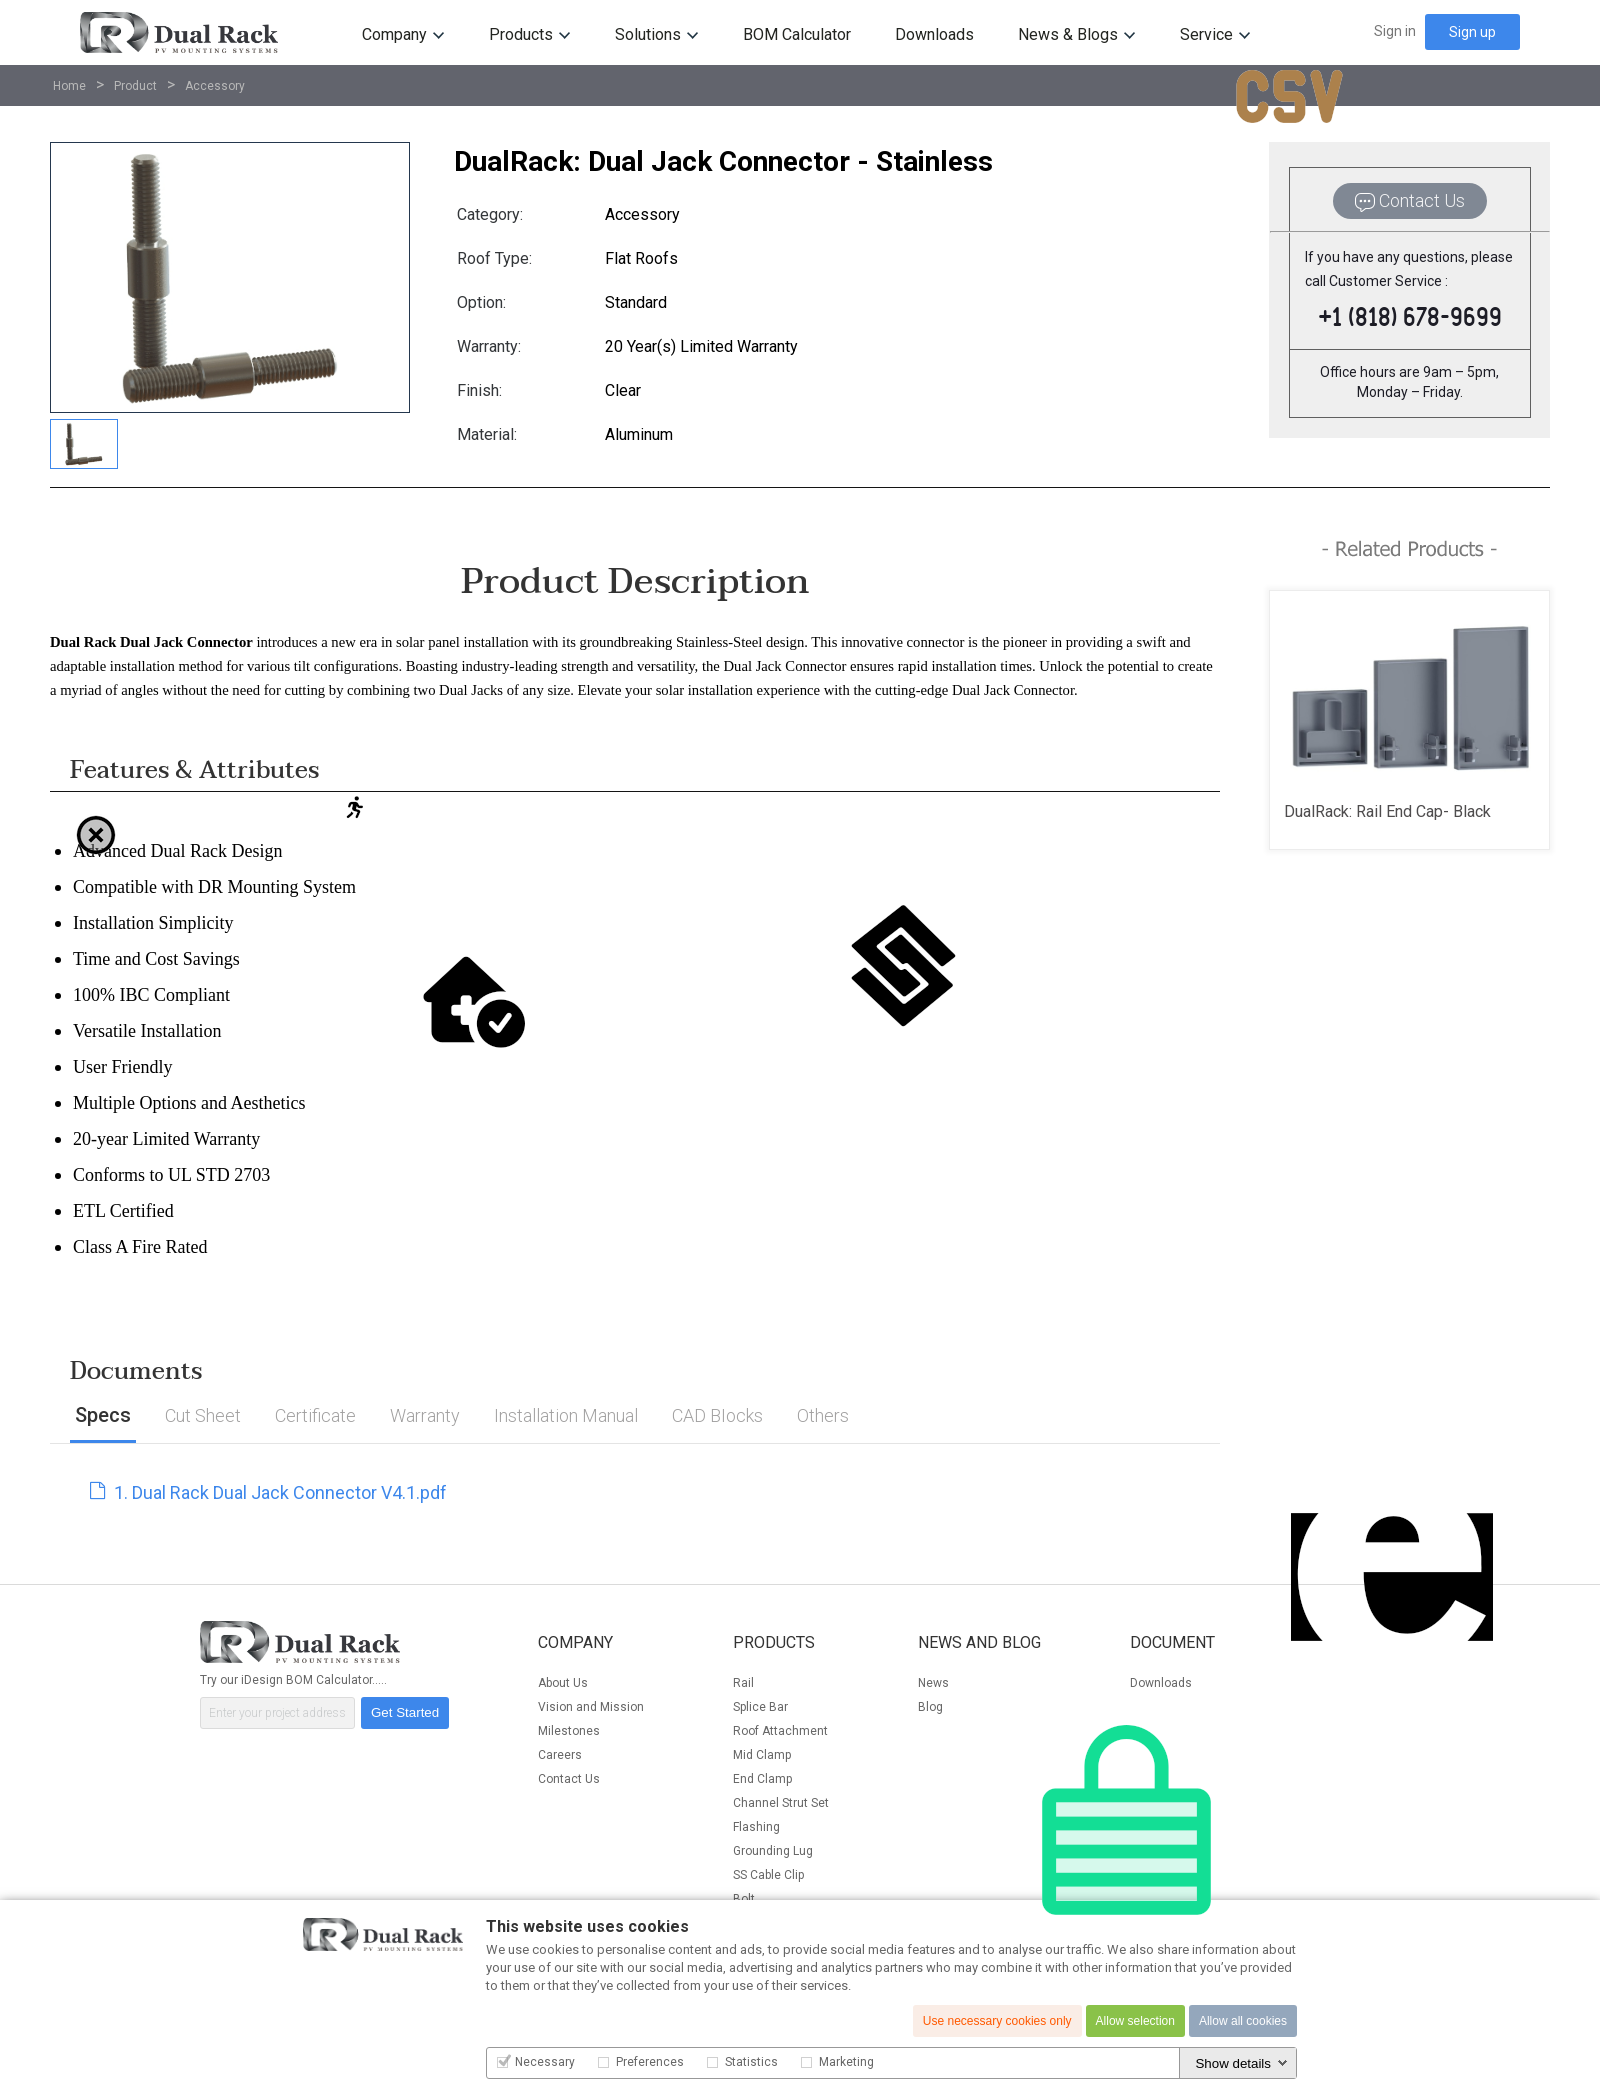 This screenshot has width=1600, height=2097. I want to click on staylinked company logo, so click(903, 965).